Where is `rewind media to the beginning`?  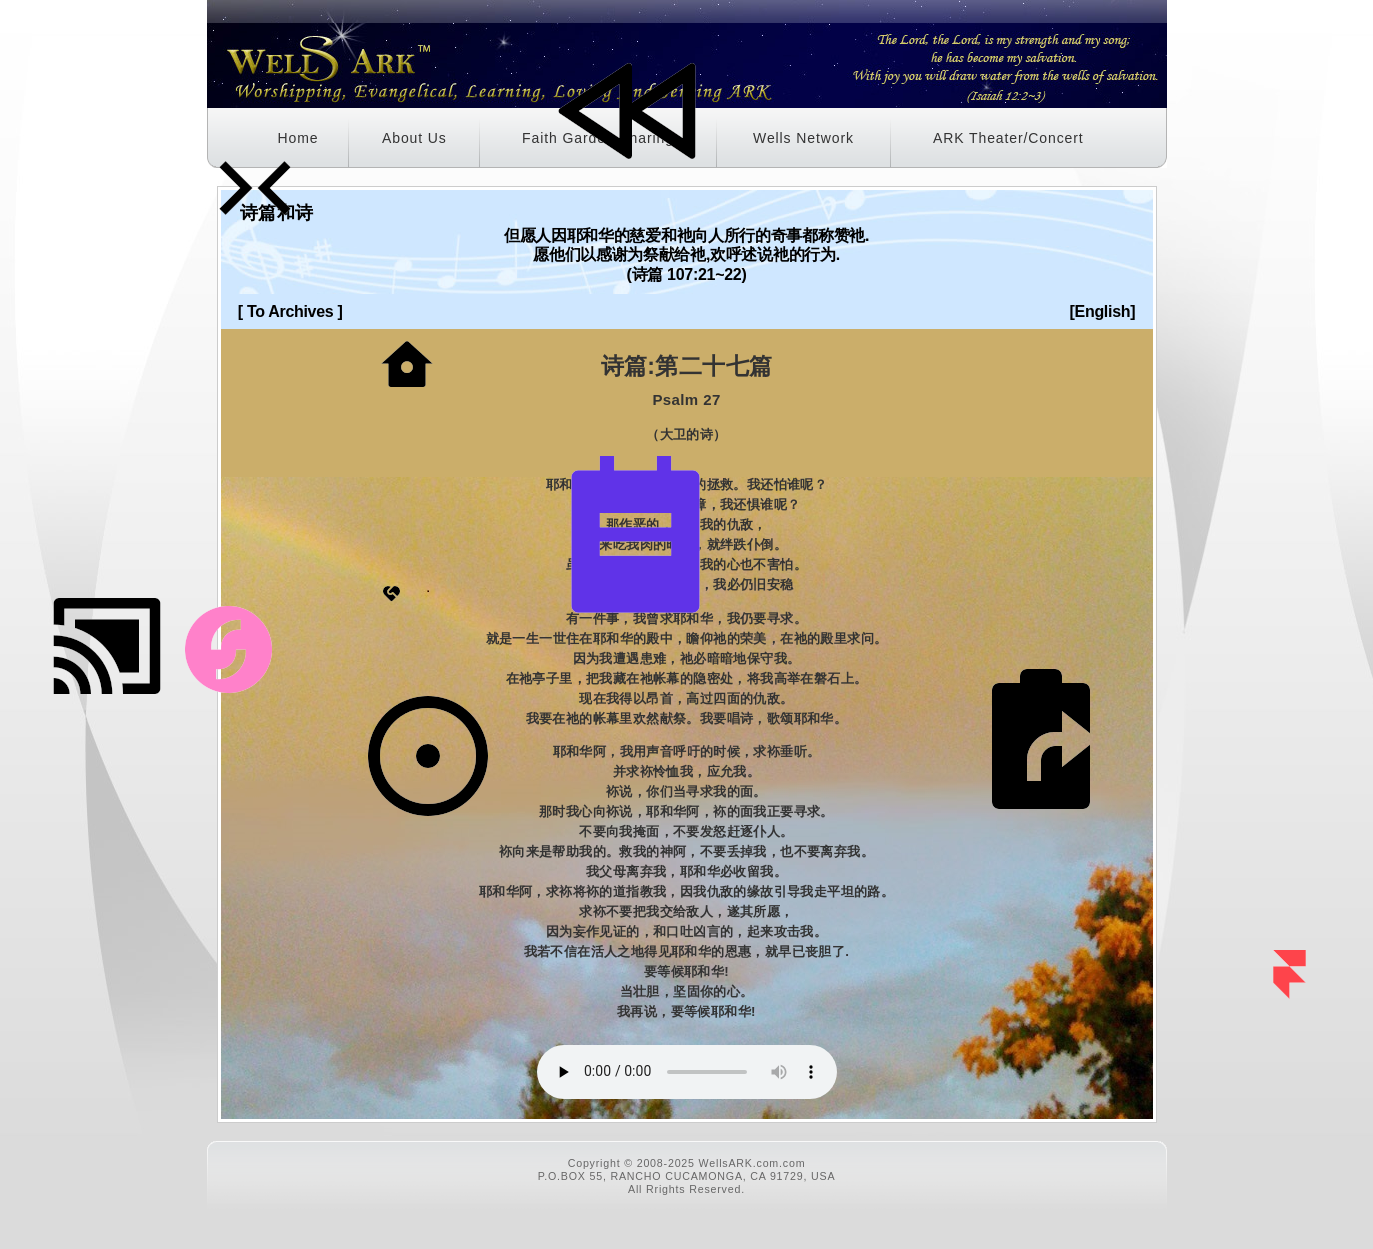
rewind media to the beginning is located at coordinates (632, 111).